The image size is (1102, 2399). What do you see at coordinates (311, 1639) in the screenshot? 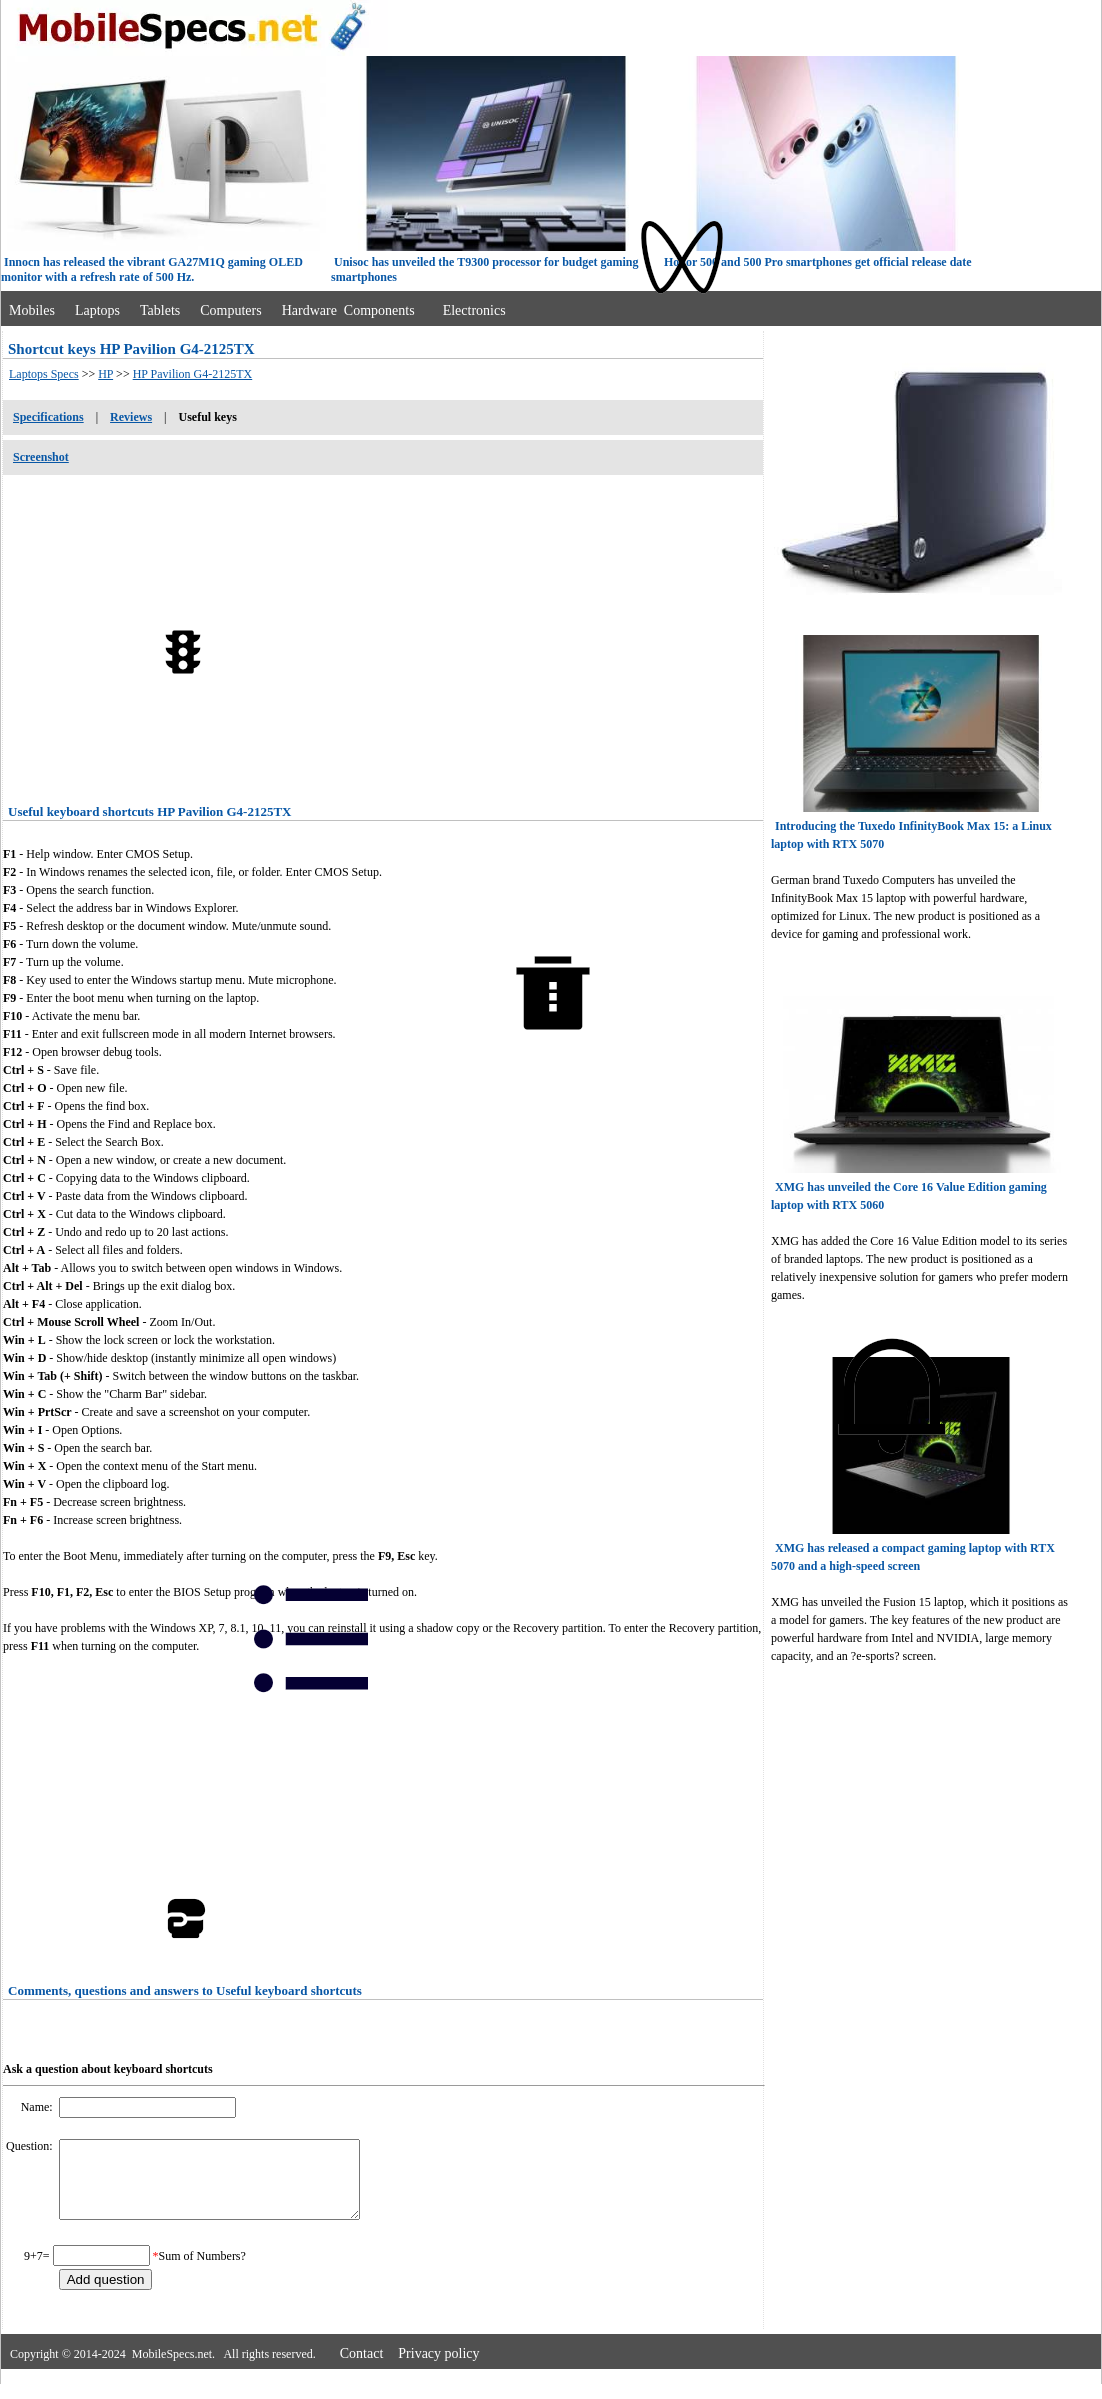
I see `view items as a bulleted list` at bounding box center [311, 1639].